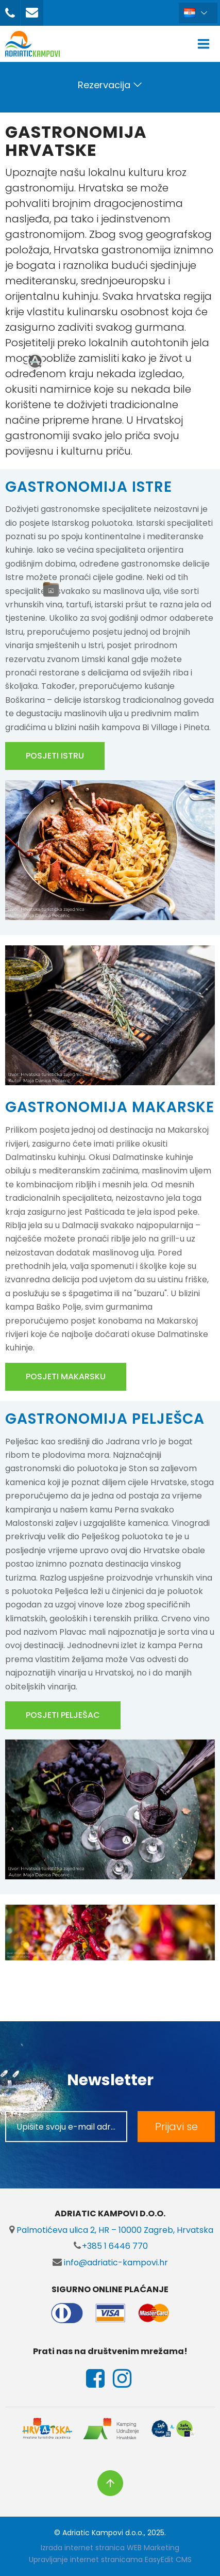 This screenshot has height=2576, width=220. I want to click on open the software updater application, so click(35, 361).